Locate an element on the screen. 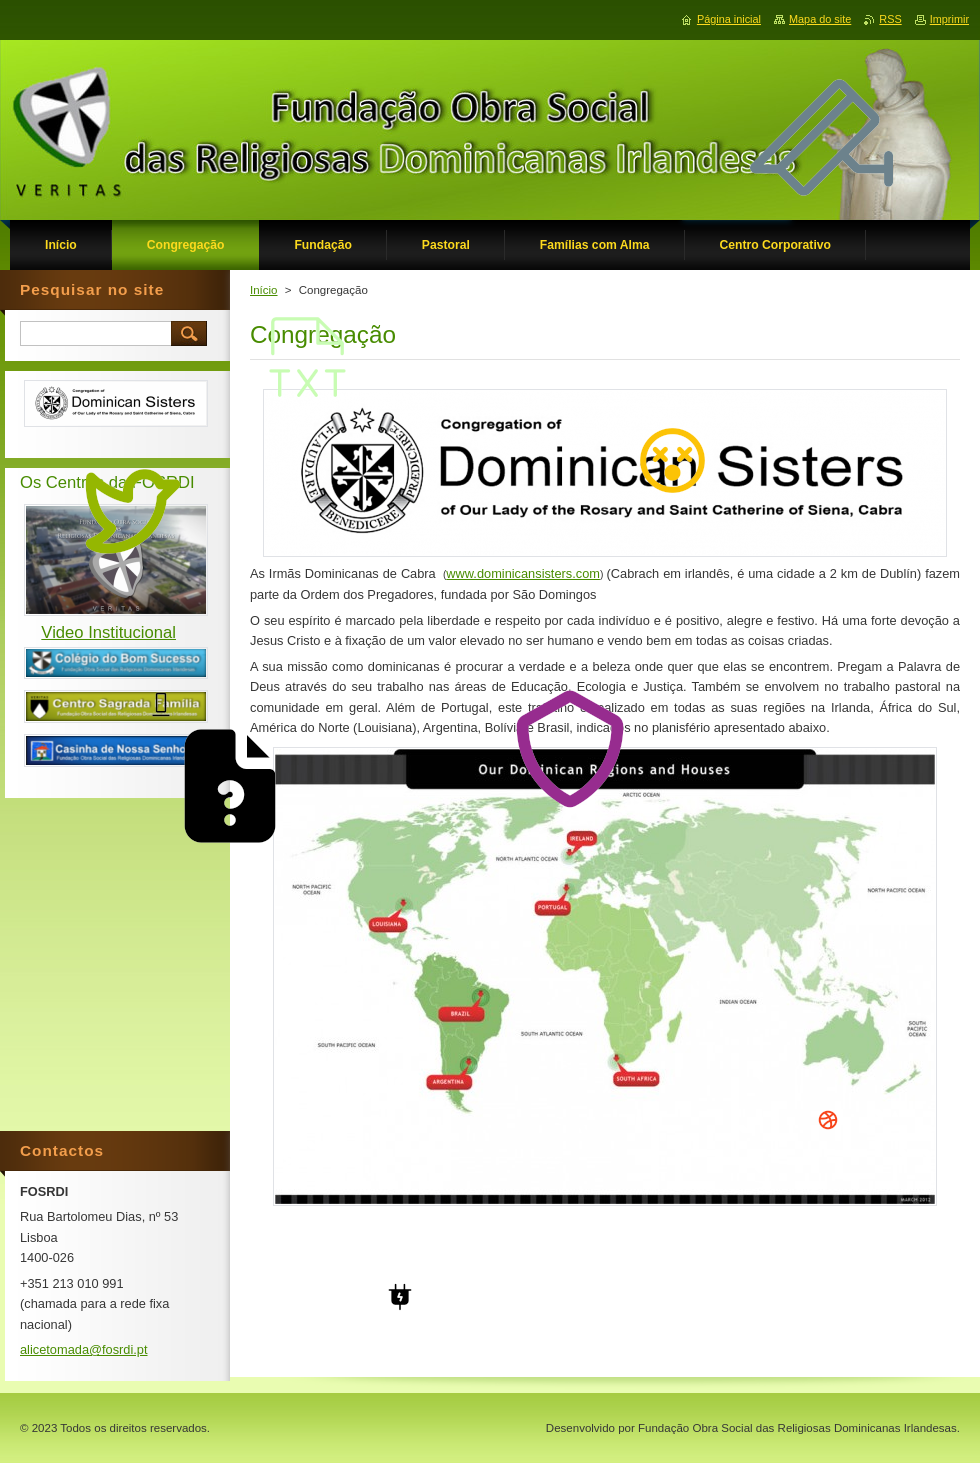 The width and height of the screenshot is (980, 1463). view dribbble profile or portfolio is located at coordinates (828, 1120).